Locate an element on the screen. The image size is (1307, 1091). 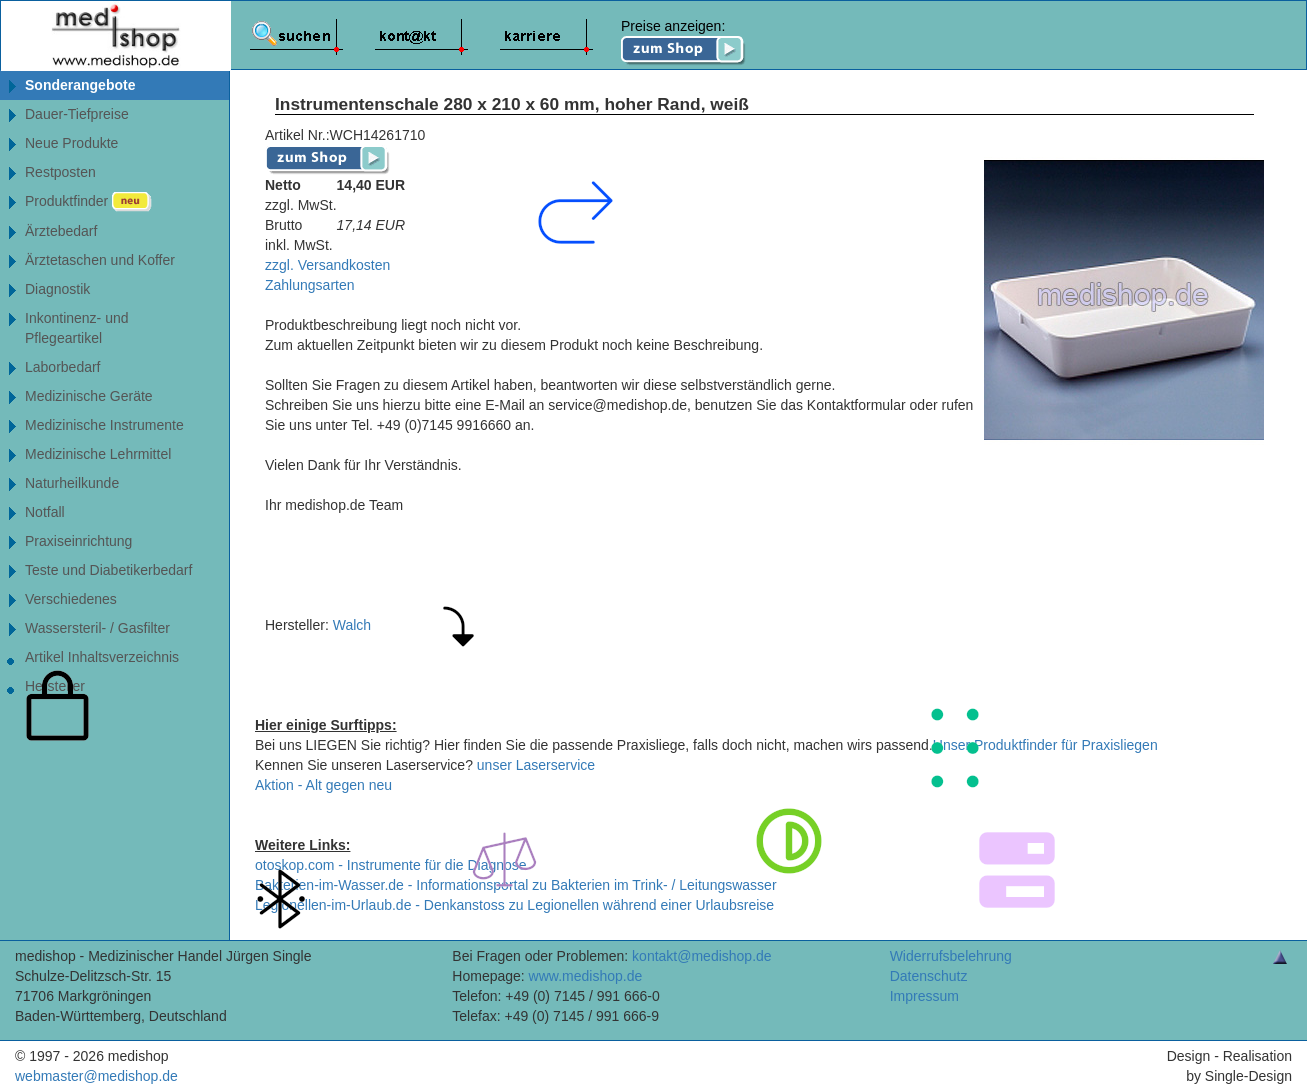
compare items or options is located at coordinates (504, 859).